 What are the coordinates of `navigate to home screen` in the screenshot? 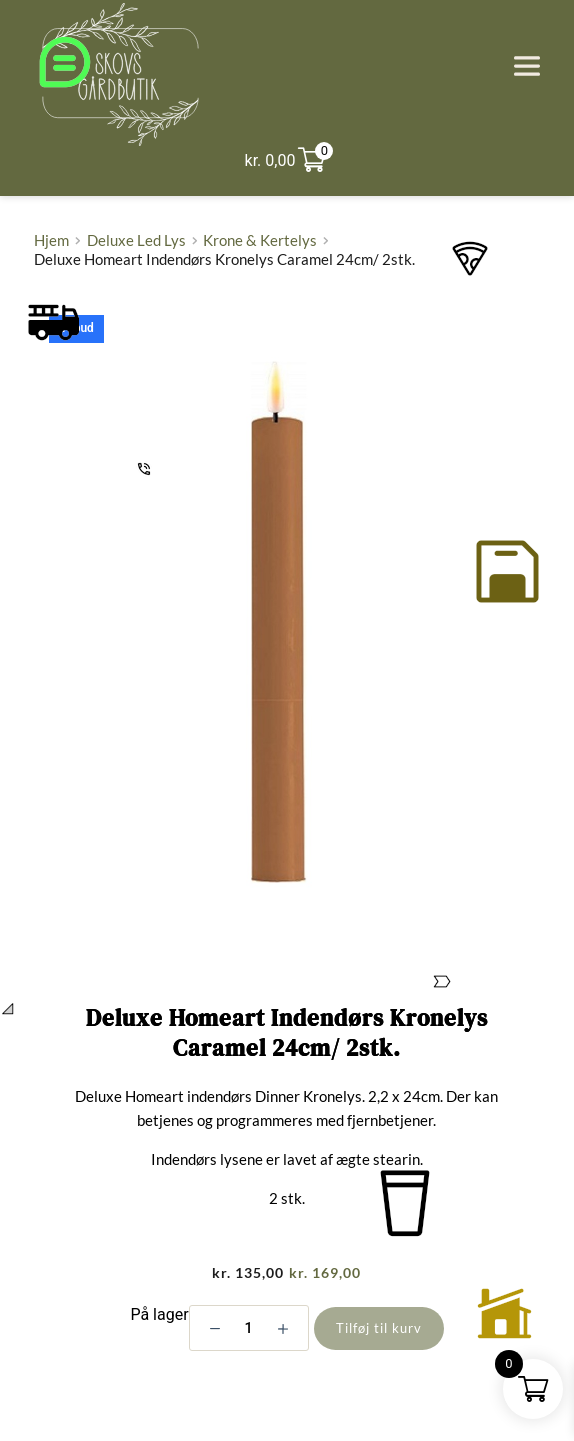 It's located at (504, 1313).